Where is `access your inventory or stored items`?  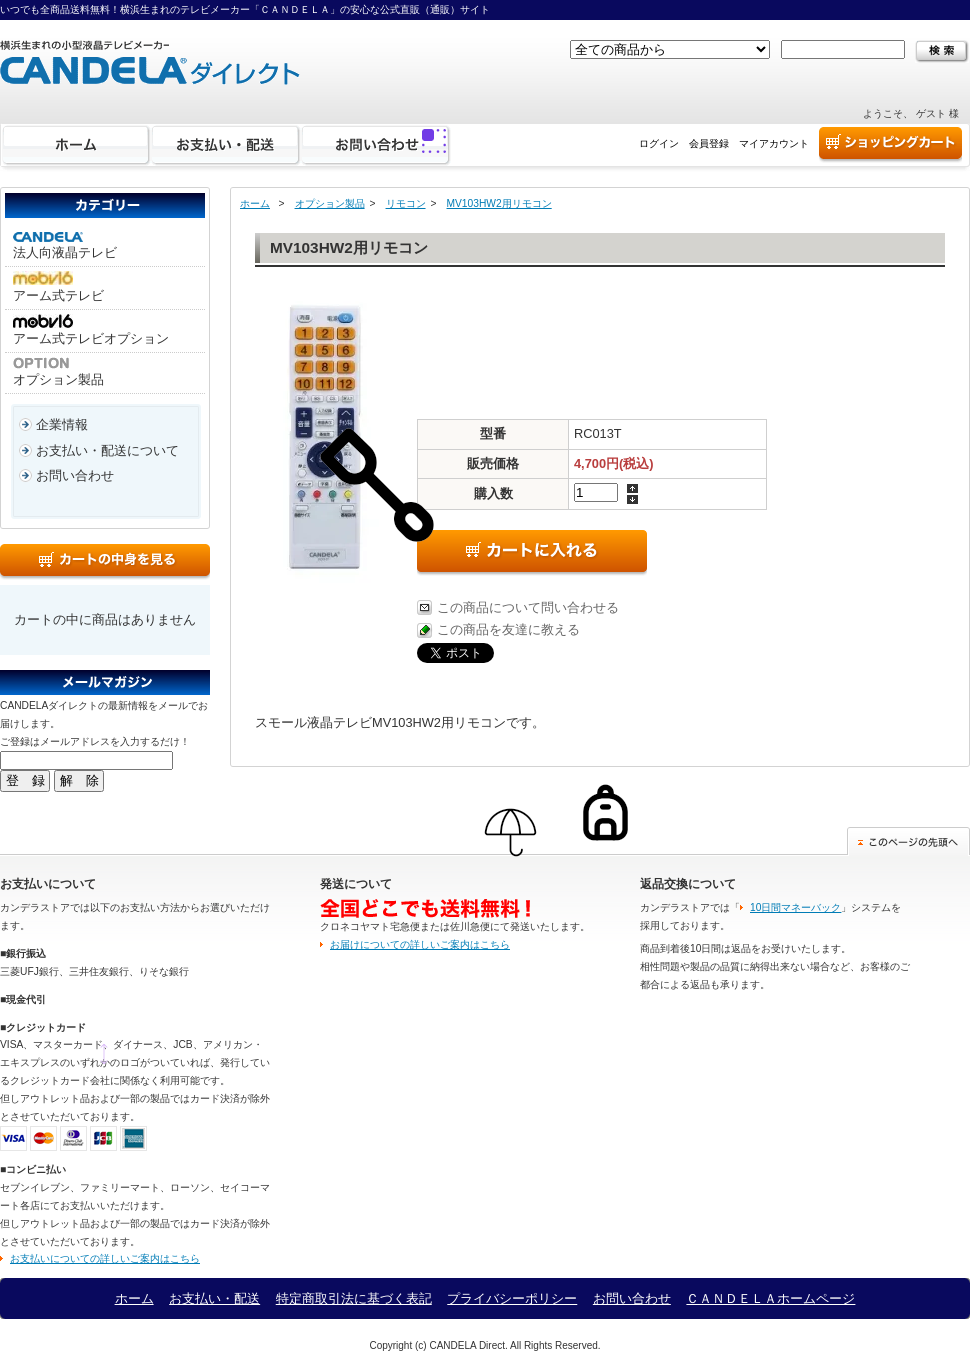
access your inventory or stored items is located at coordinates (605, 812).